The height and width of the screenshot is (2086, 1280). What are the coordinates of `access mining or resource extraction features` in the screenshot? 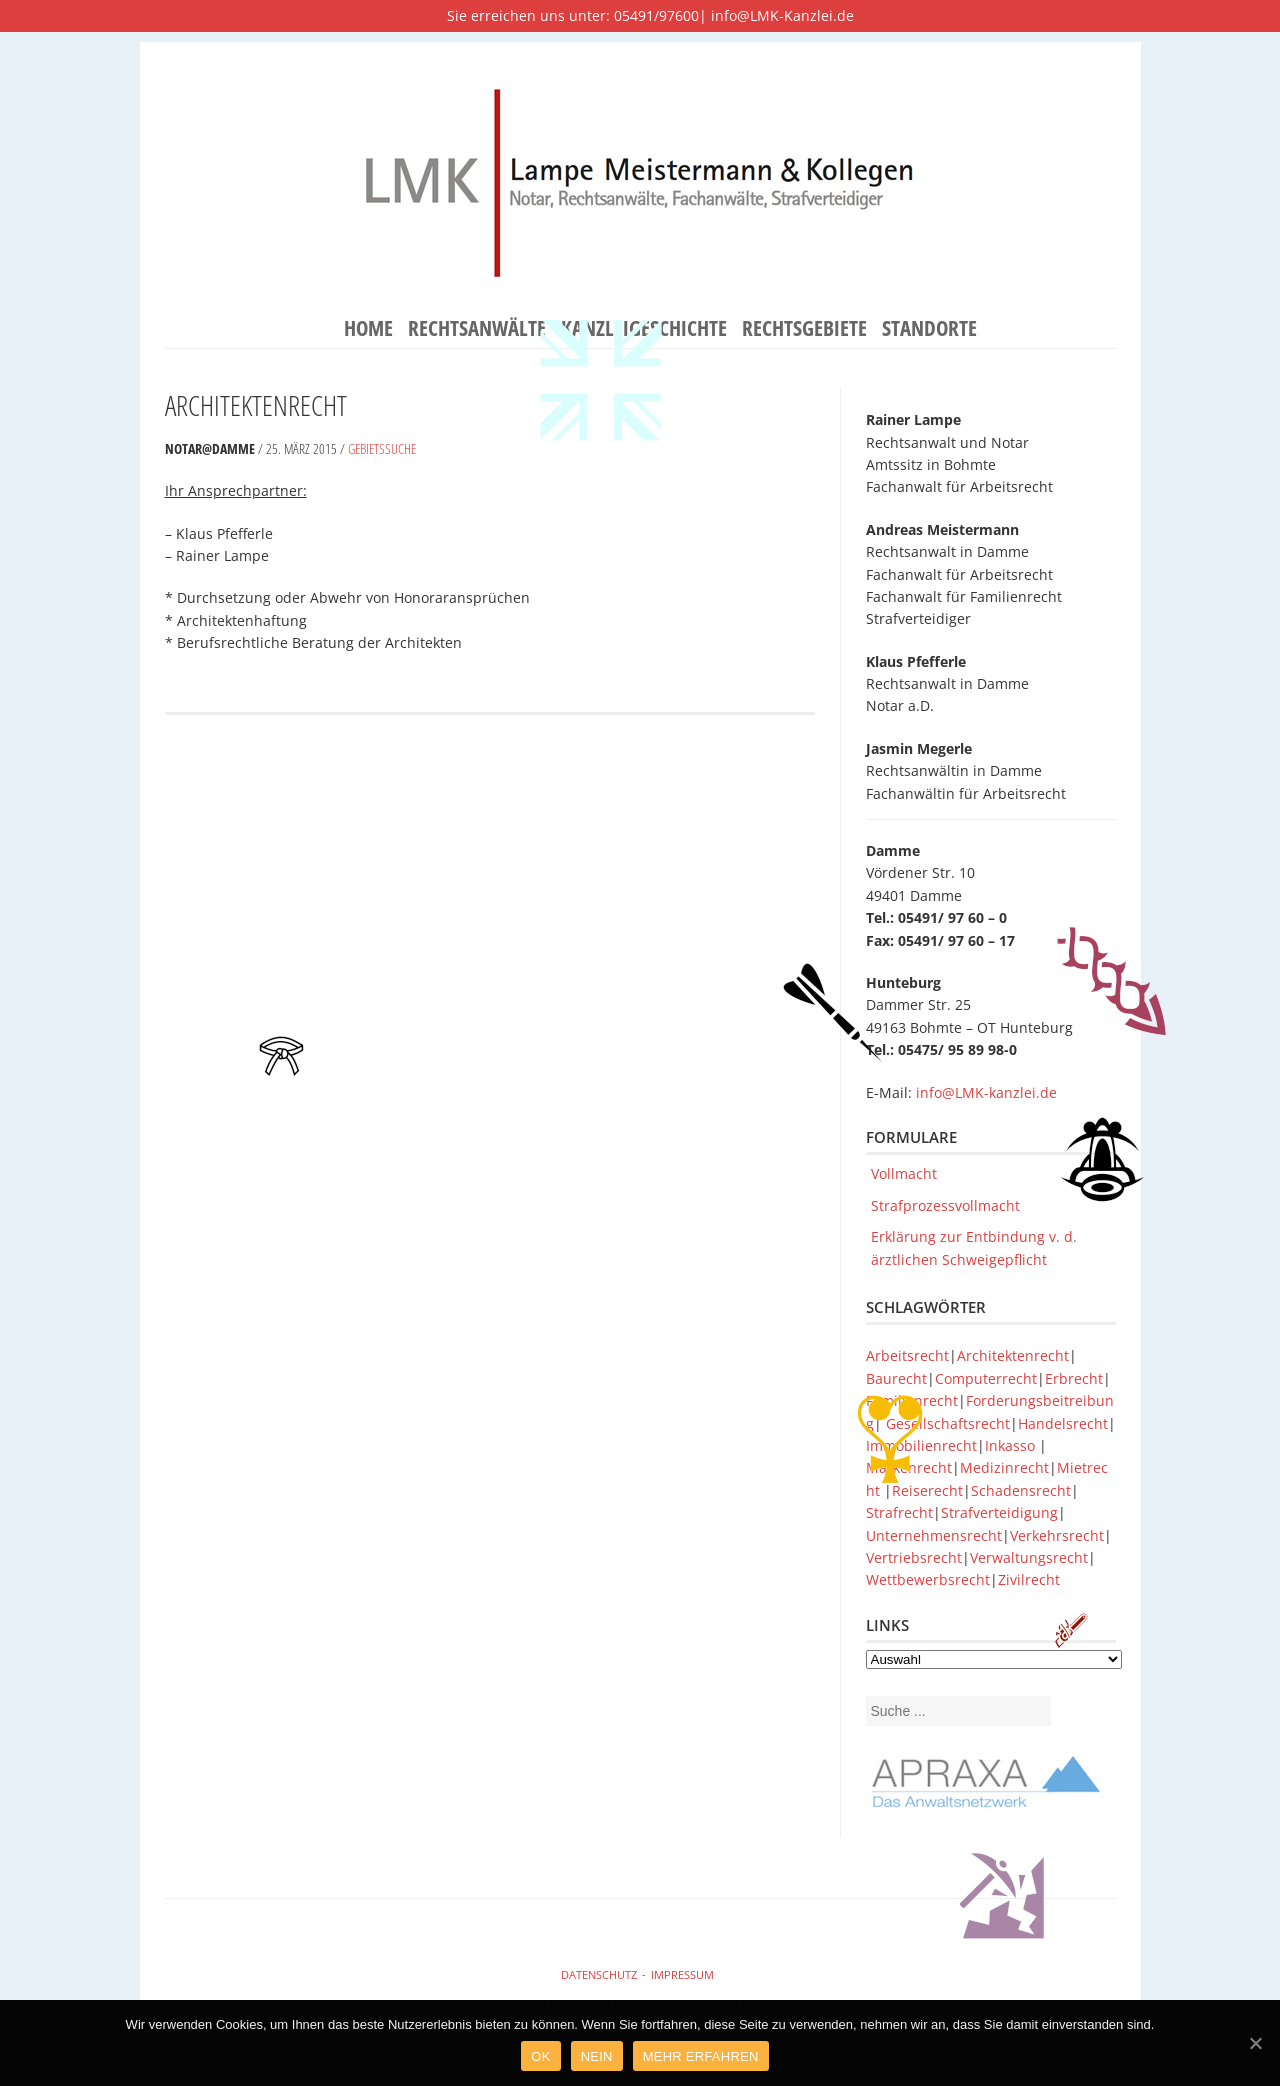 It's located at (1001, 1896).